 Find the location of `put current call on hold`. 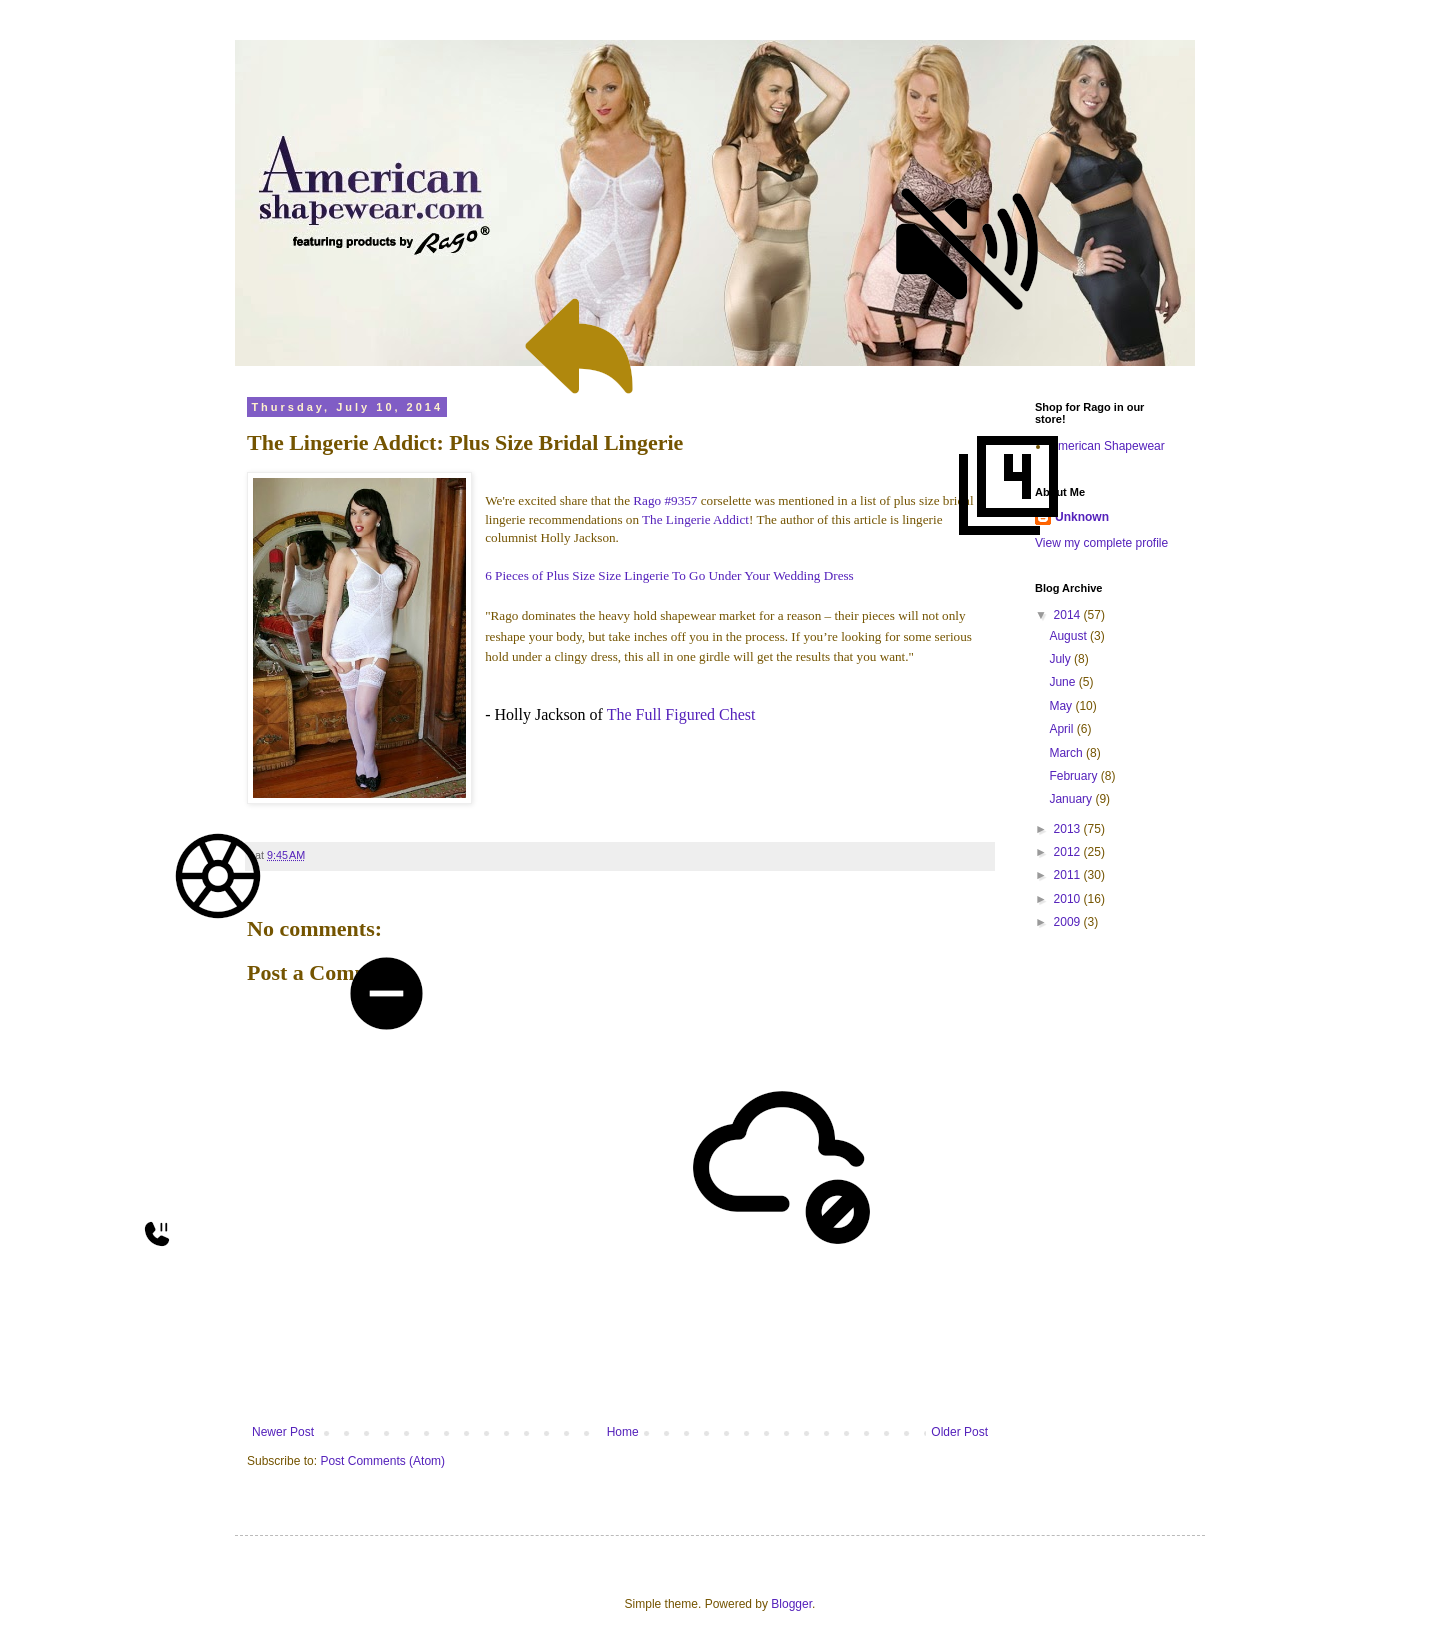

put current call on hold is located at coordinates (157, 1233).